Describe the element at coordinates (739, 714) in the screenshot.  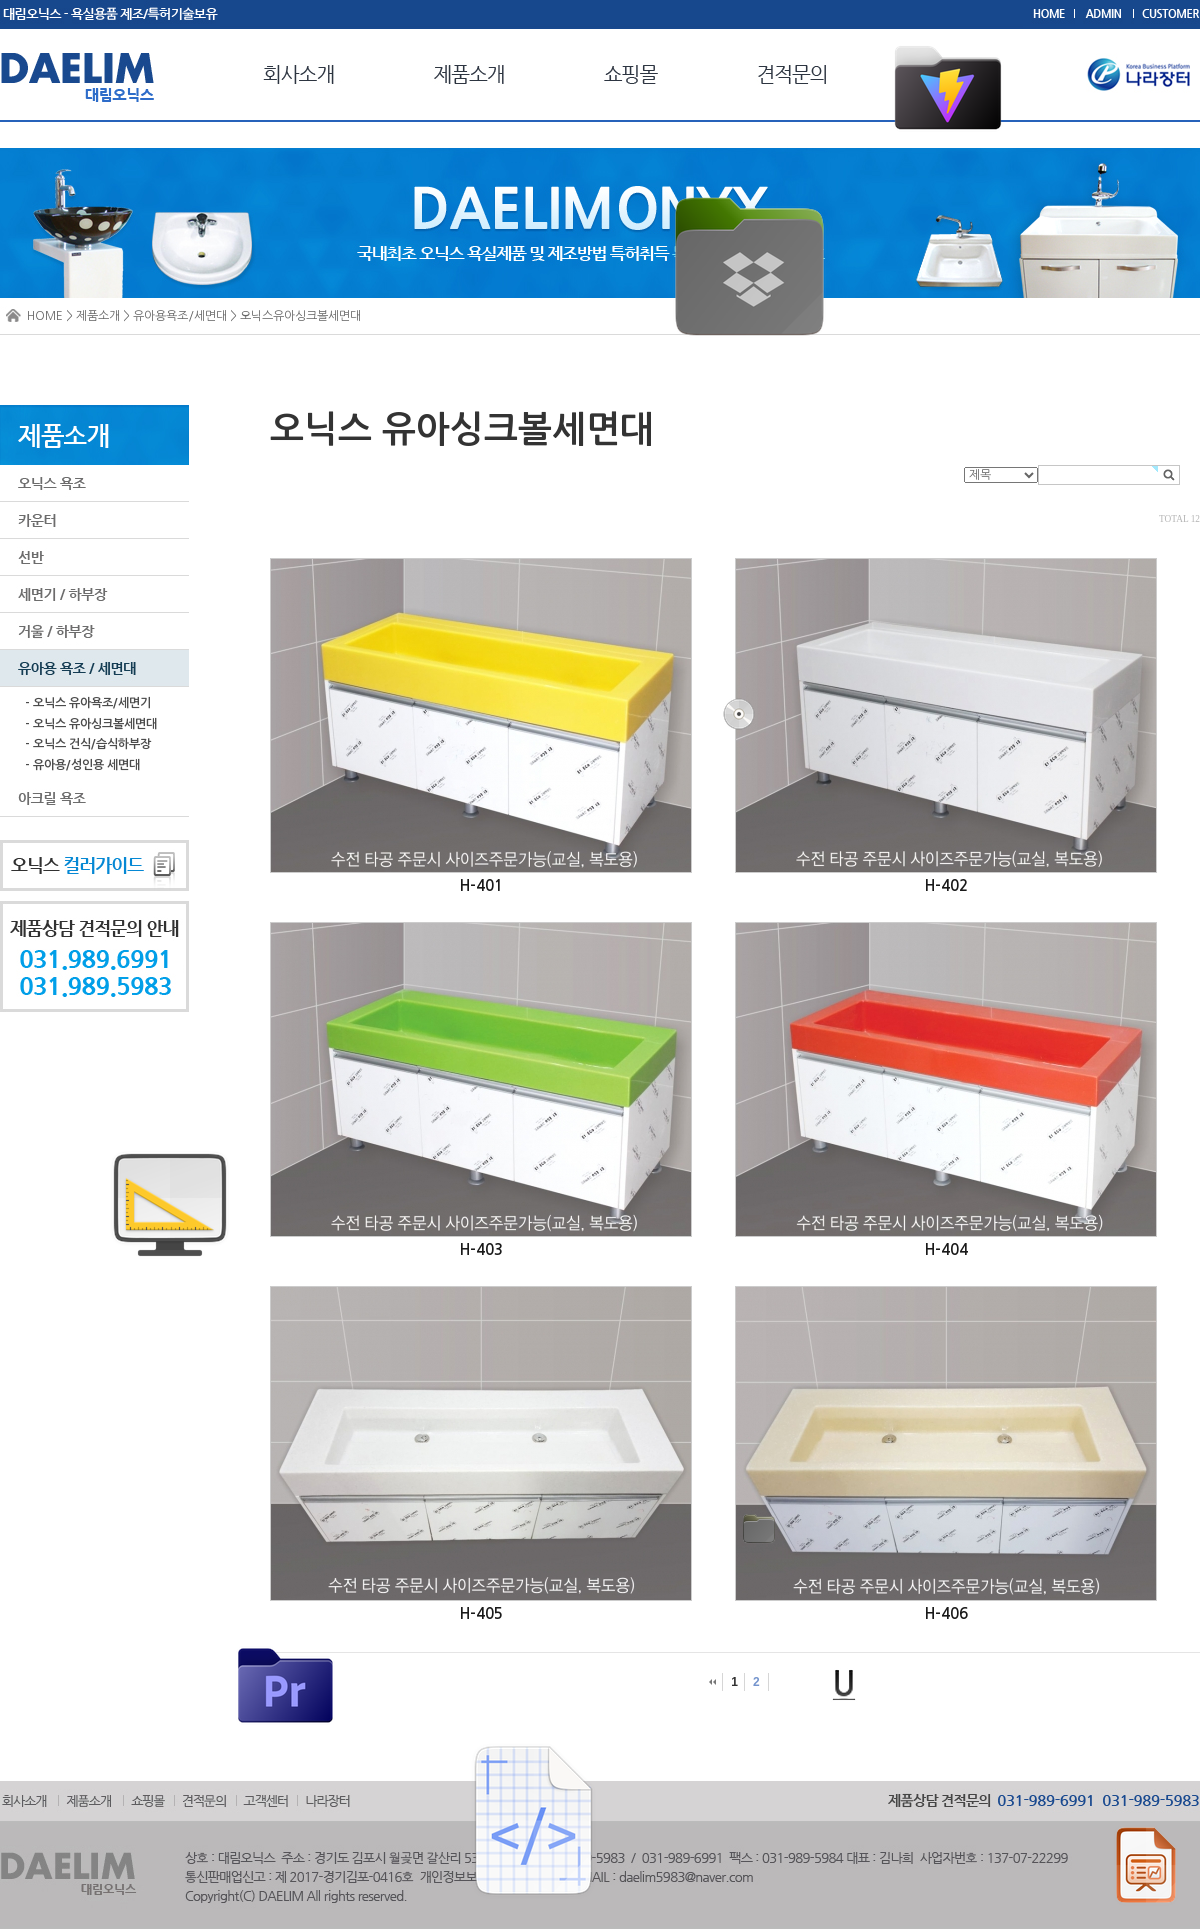
I see `audio CD detected in disc drive` at that location.